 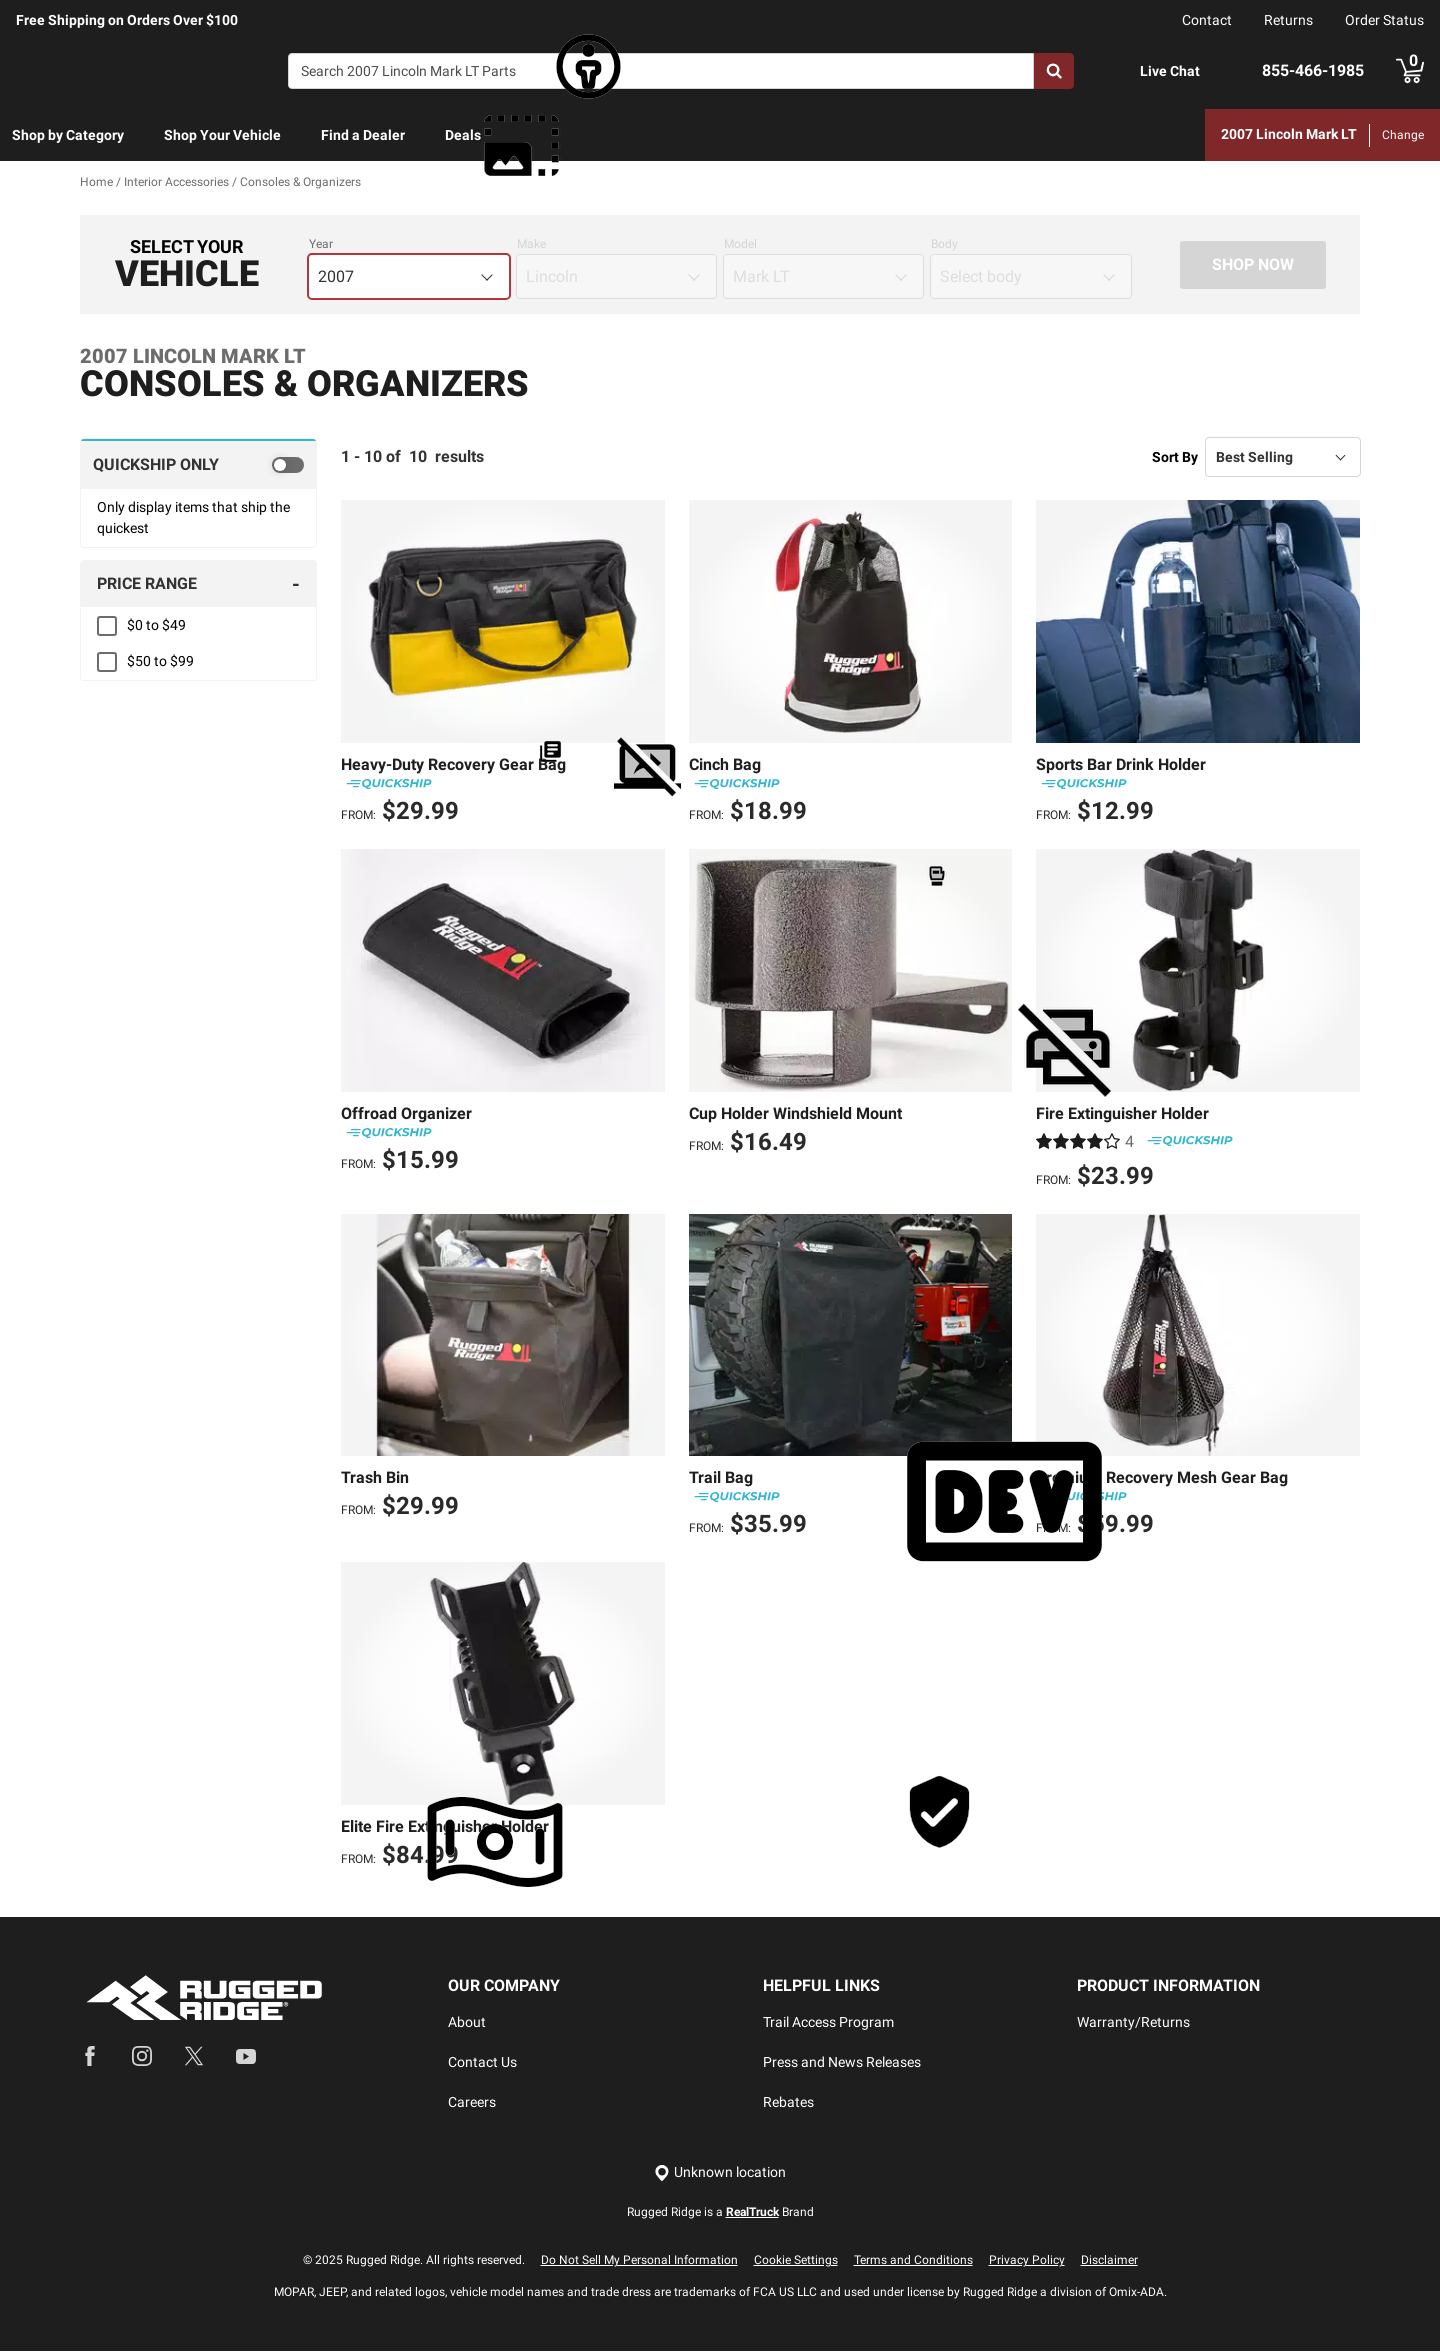 I want to click on stop sharing your screen, so click(x=647, y=766).